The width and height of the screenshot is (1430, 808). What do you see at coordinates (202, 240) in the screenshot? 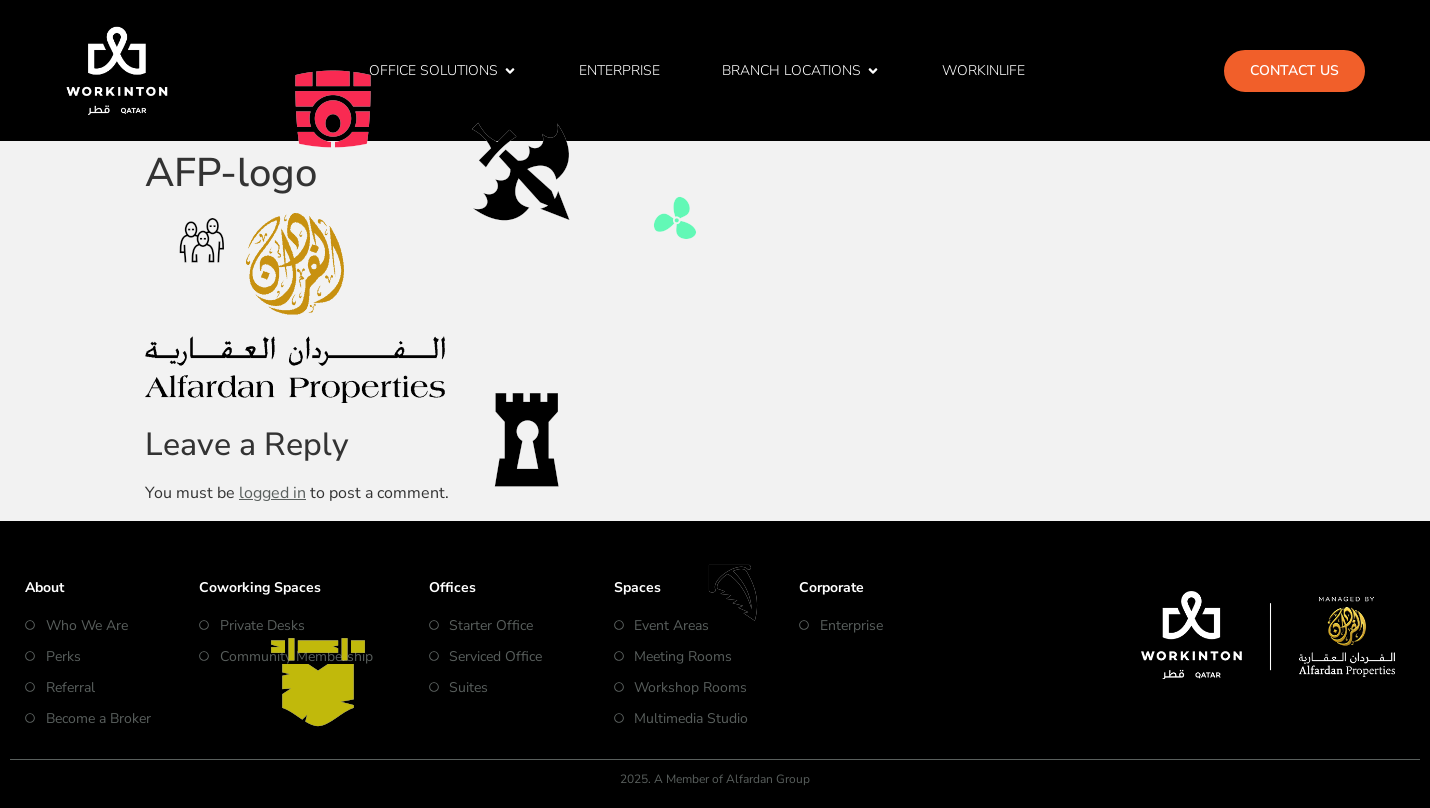
I see `view your squad or team members` at bounding box center [202, 240].